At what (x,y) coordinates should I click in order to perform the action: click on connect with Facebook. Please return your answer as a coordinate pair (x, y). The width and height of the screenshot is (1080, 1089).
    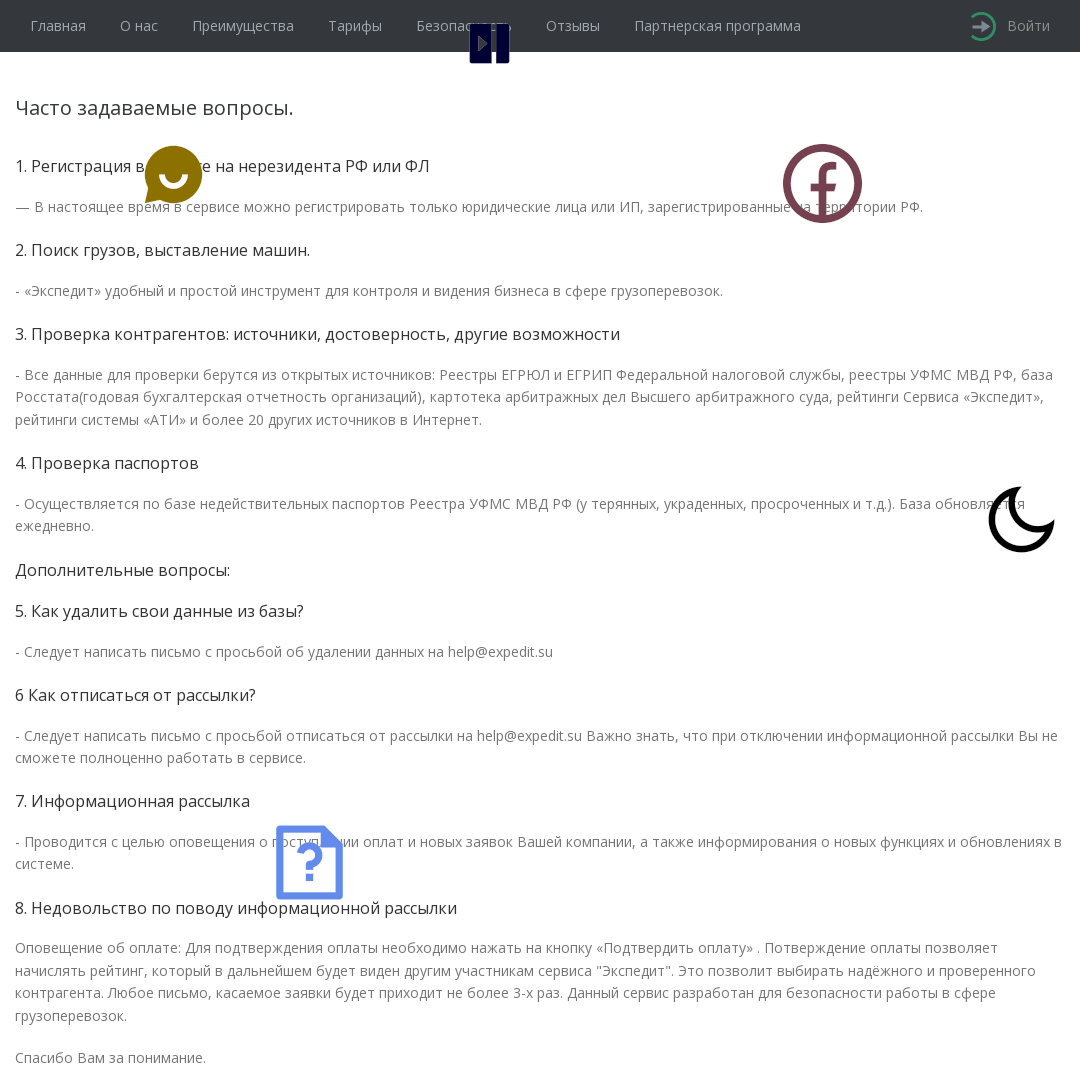
    Looking at the image, I should click on (822, 183).